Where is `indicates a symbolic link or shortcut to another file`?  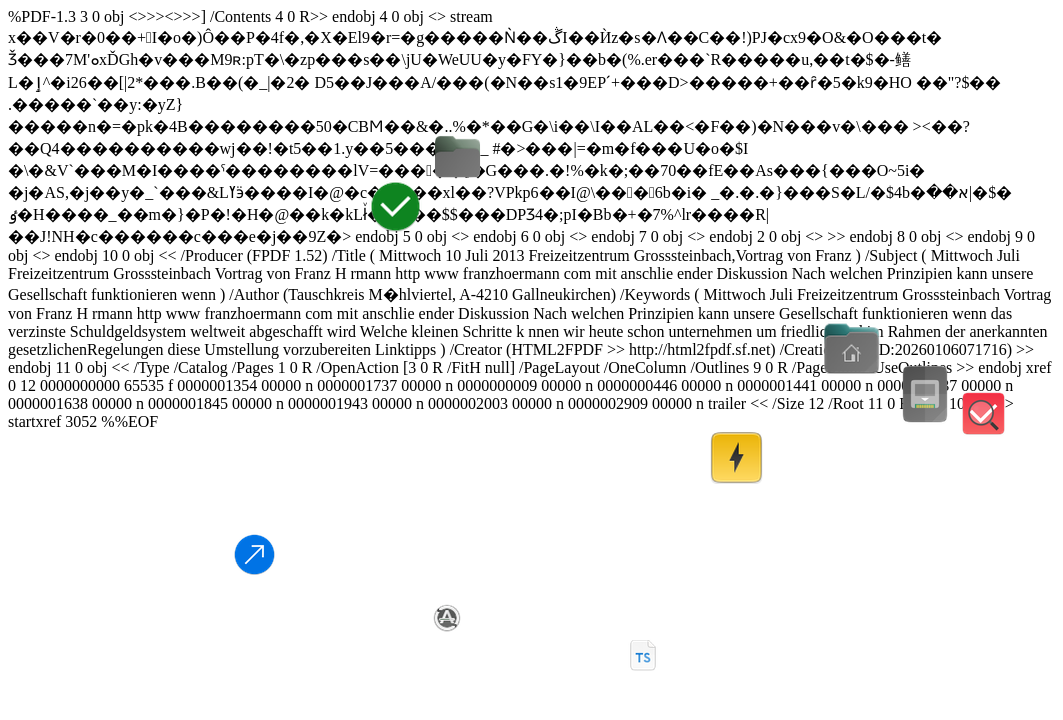 indicates a symbolic link or shortcut to another file is located at coordinates (254, 554).